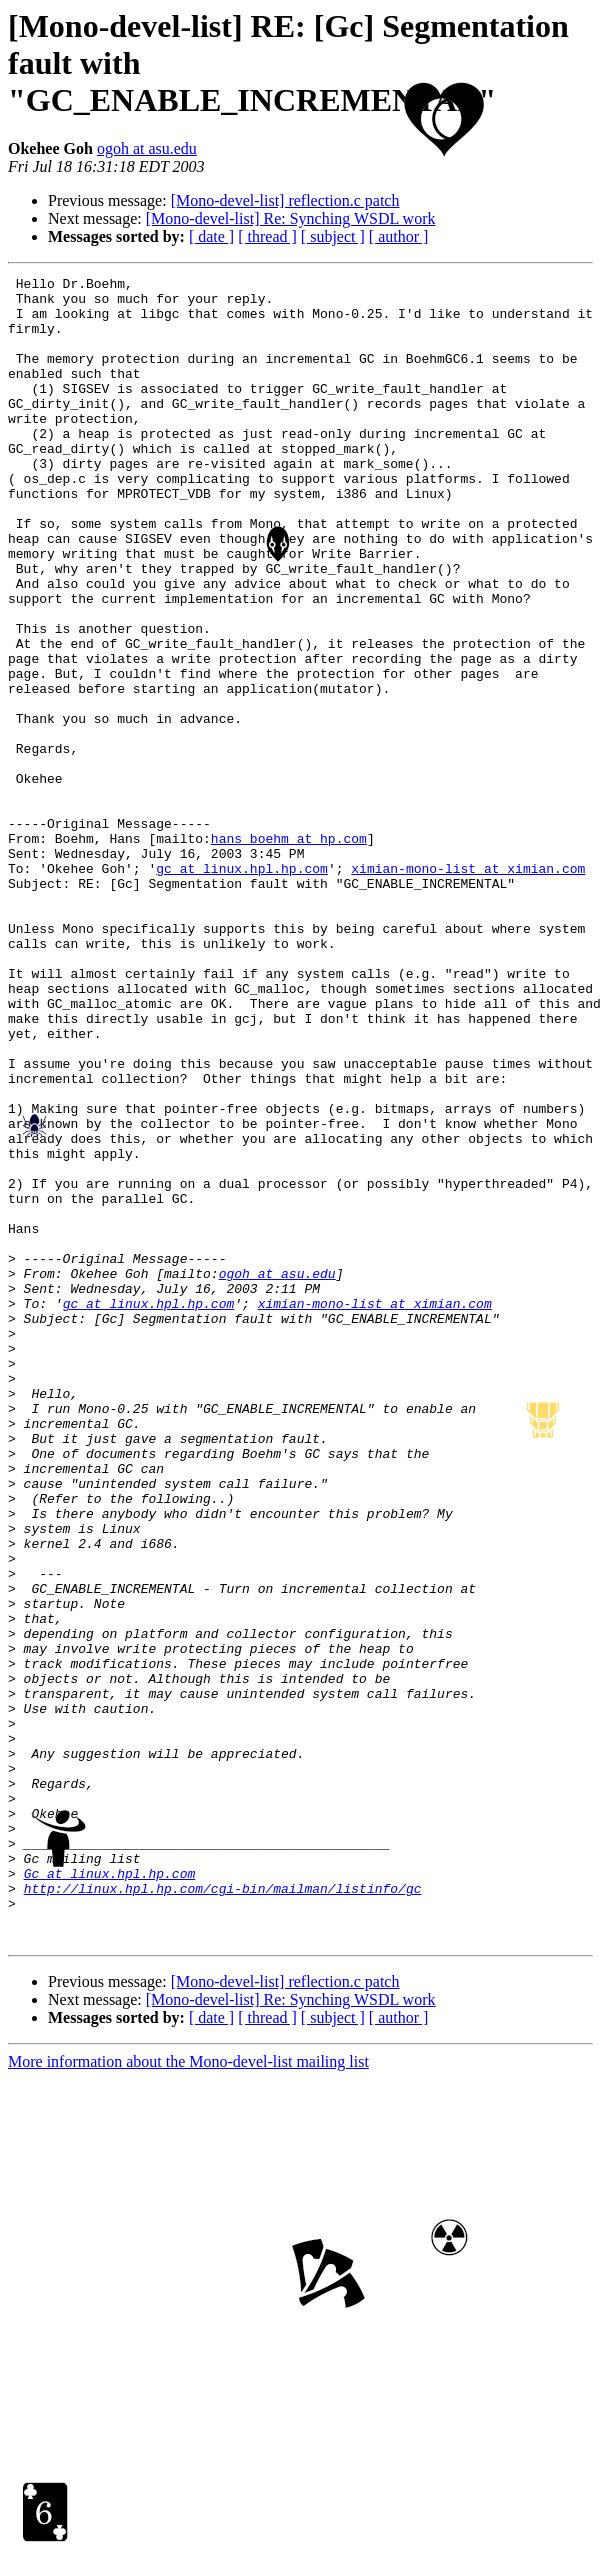  Describe the element at coordinates (45, 2512) in the screenshot. I see `six of clubs playing card` at that location.